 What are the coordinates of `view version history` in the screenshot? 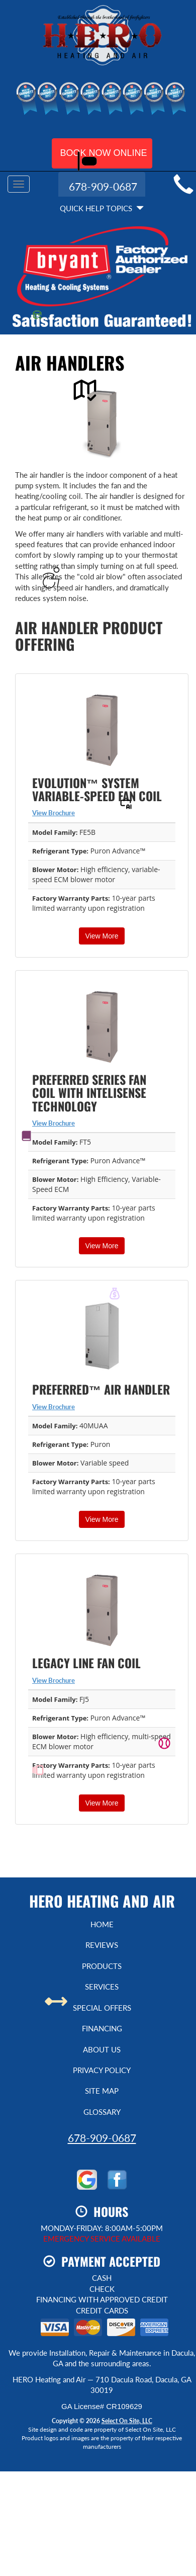 It's located at (38, 1770).